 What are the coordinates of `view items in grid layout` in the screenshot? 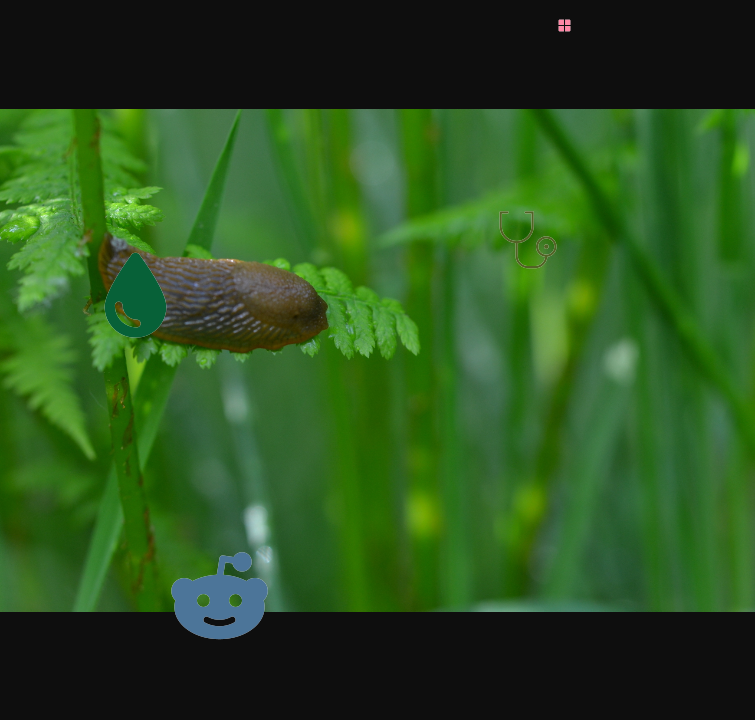 It's located at (564, 25).